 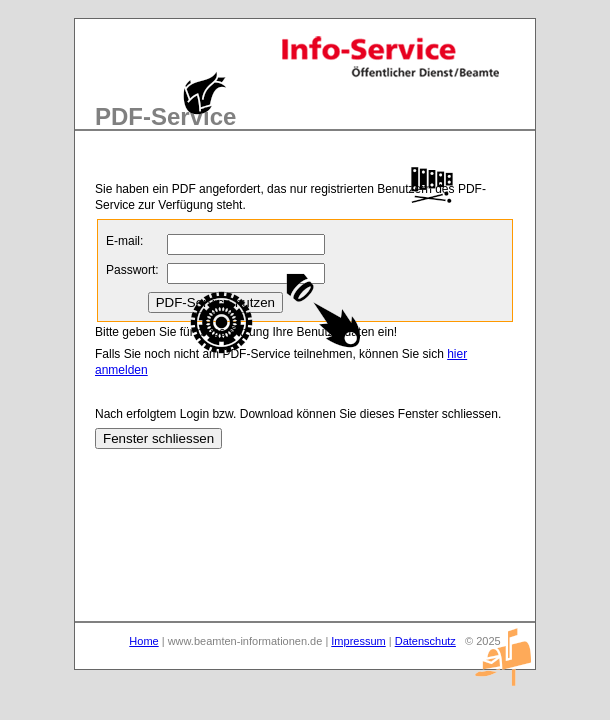 What do you see at coordinates (221, 322) in the screenshot?
I see `access game settings or configuration menu` at bounding box center [221, 322].